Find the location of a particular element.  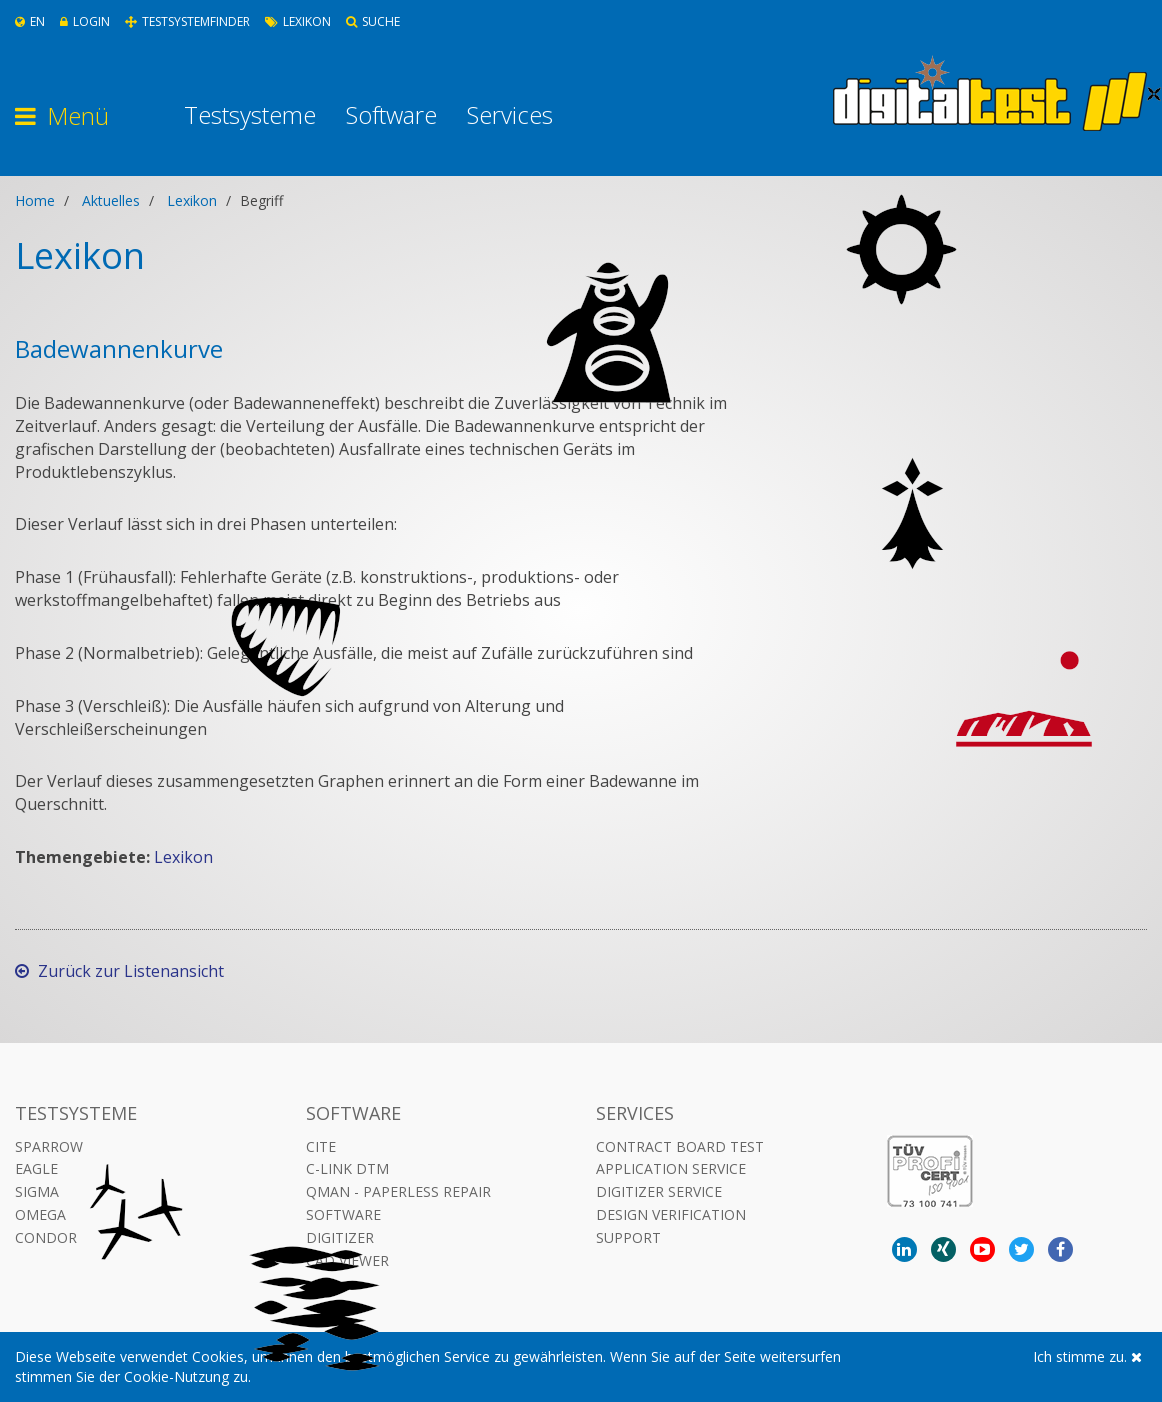

select ninja or stealth character class is located at coordinates (1154, 94).